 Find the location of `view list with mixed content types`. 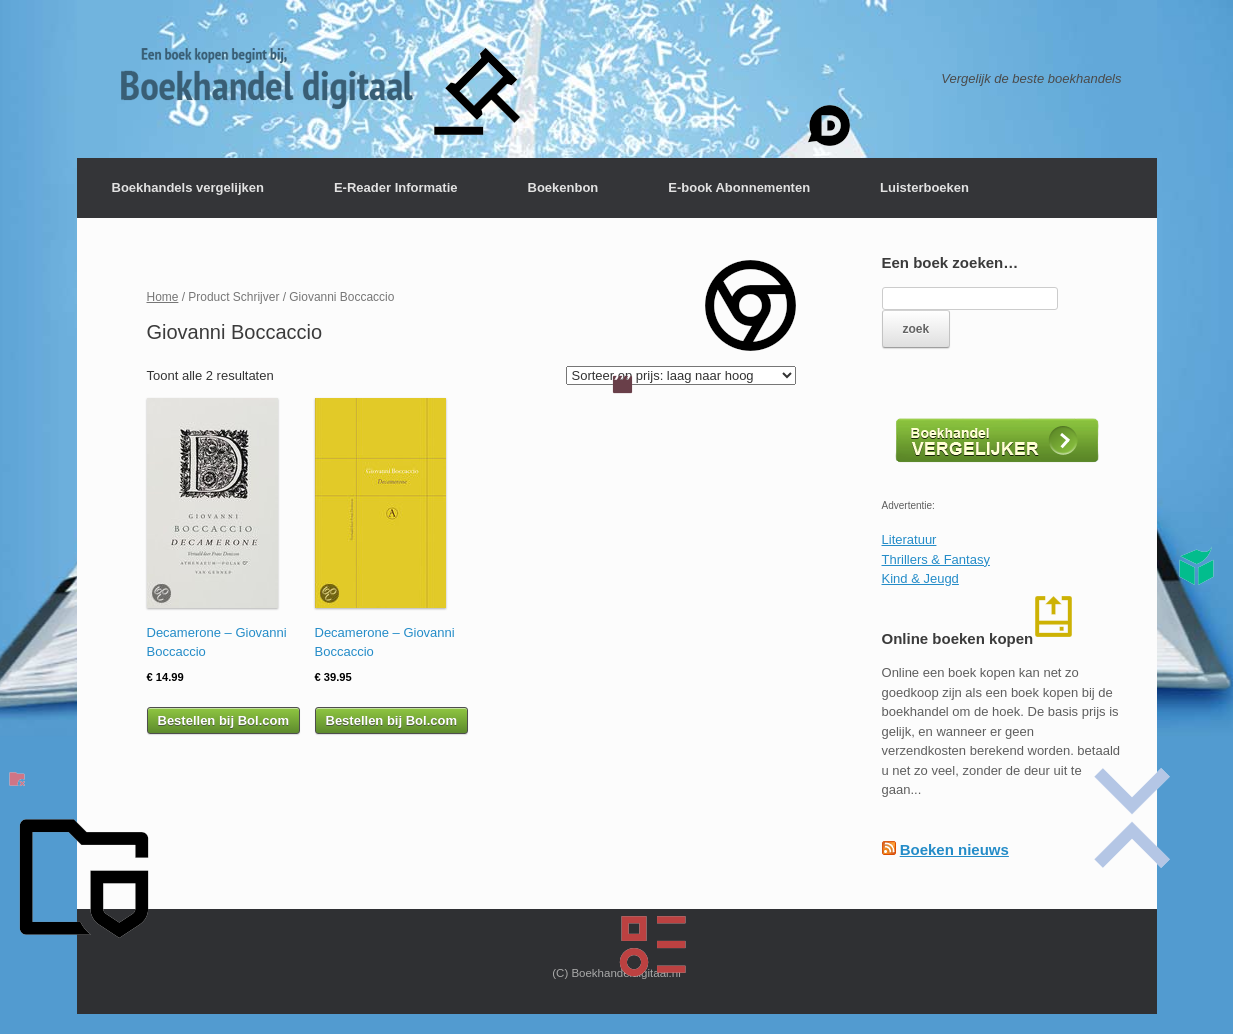

view list with mixed content types is located at coordinates (653, 944).